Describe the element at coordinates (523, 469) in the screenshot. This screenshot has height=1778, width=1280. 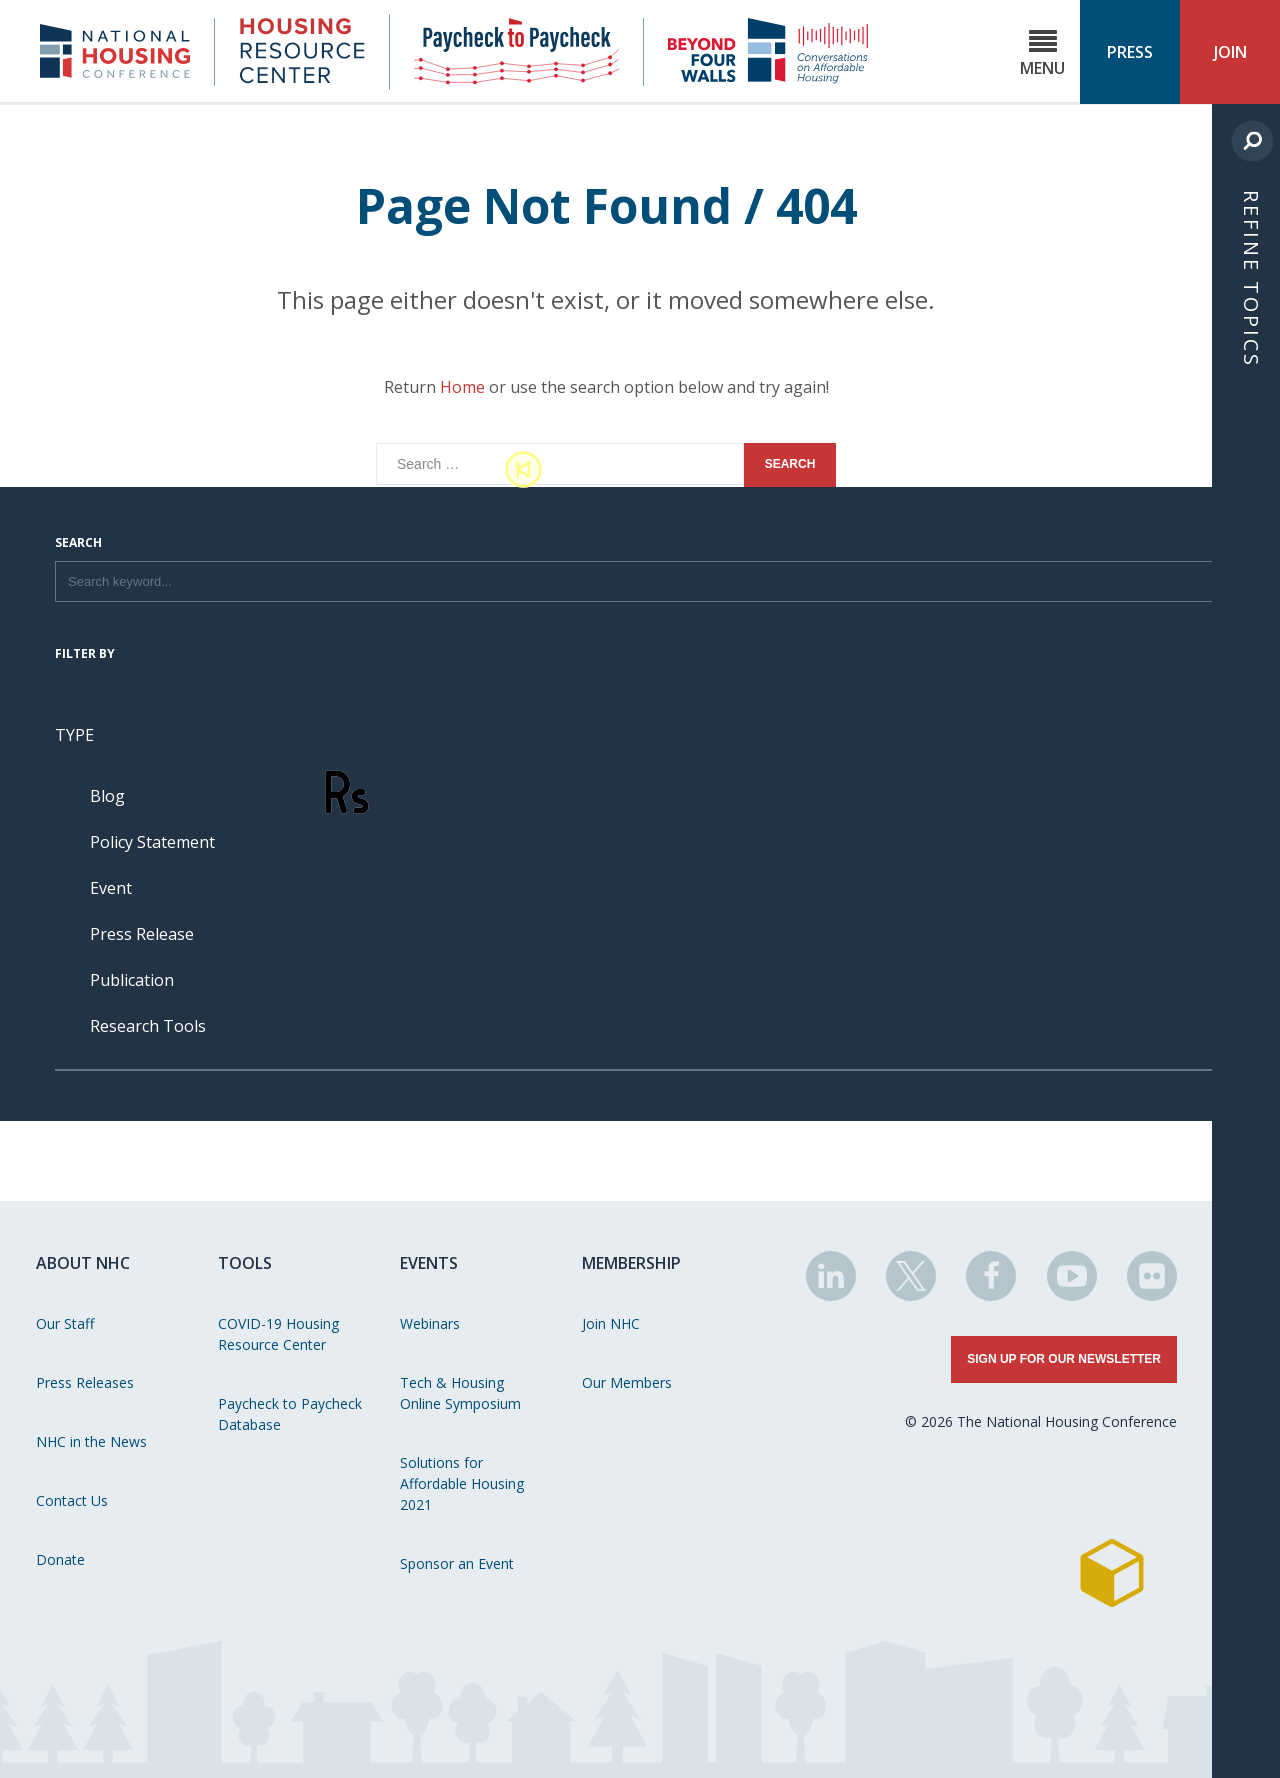
I see `skip to previous track` at that location.